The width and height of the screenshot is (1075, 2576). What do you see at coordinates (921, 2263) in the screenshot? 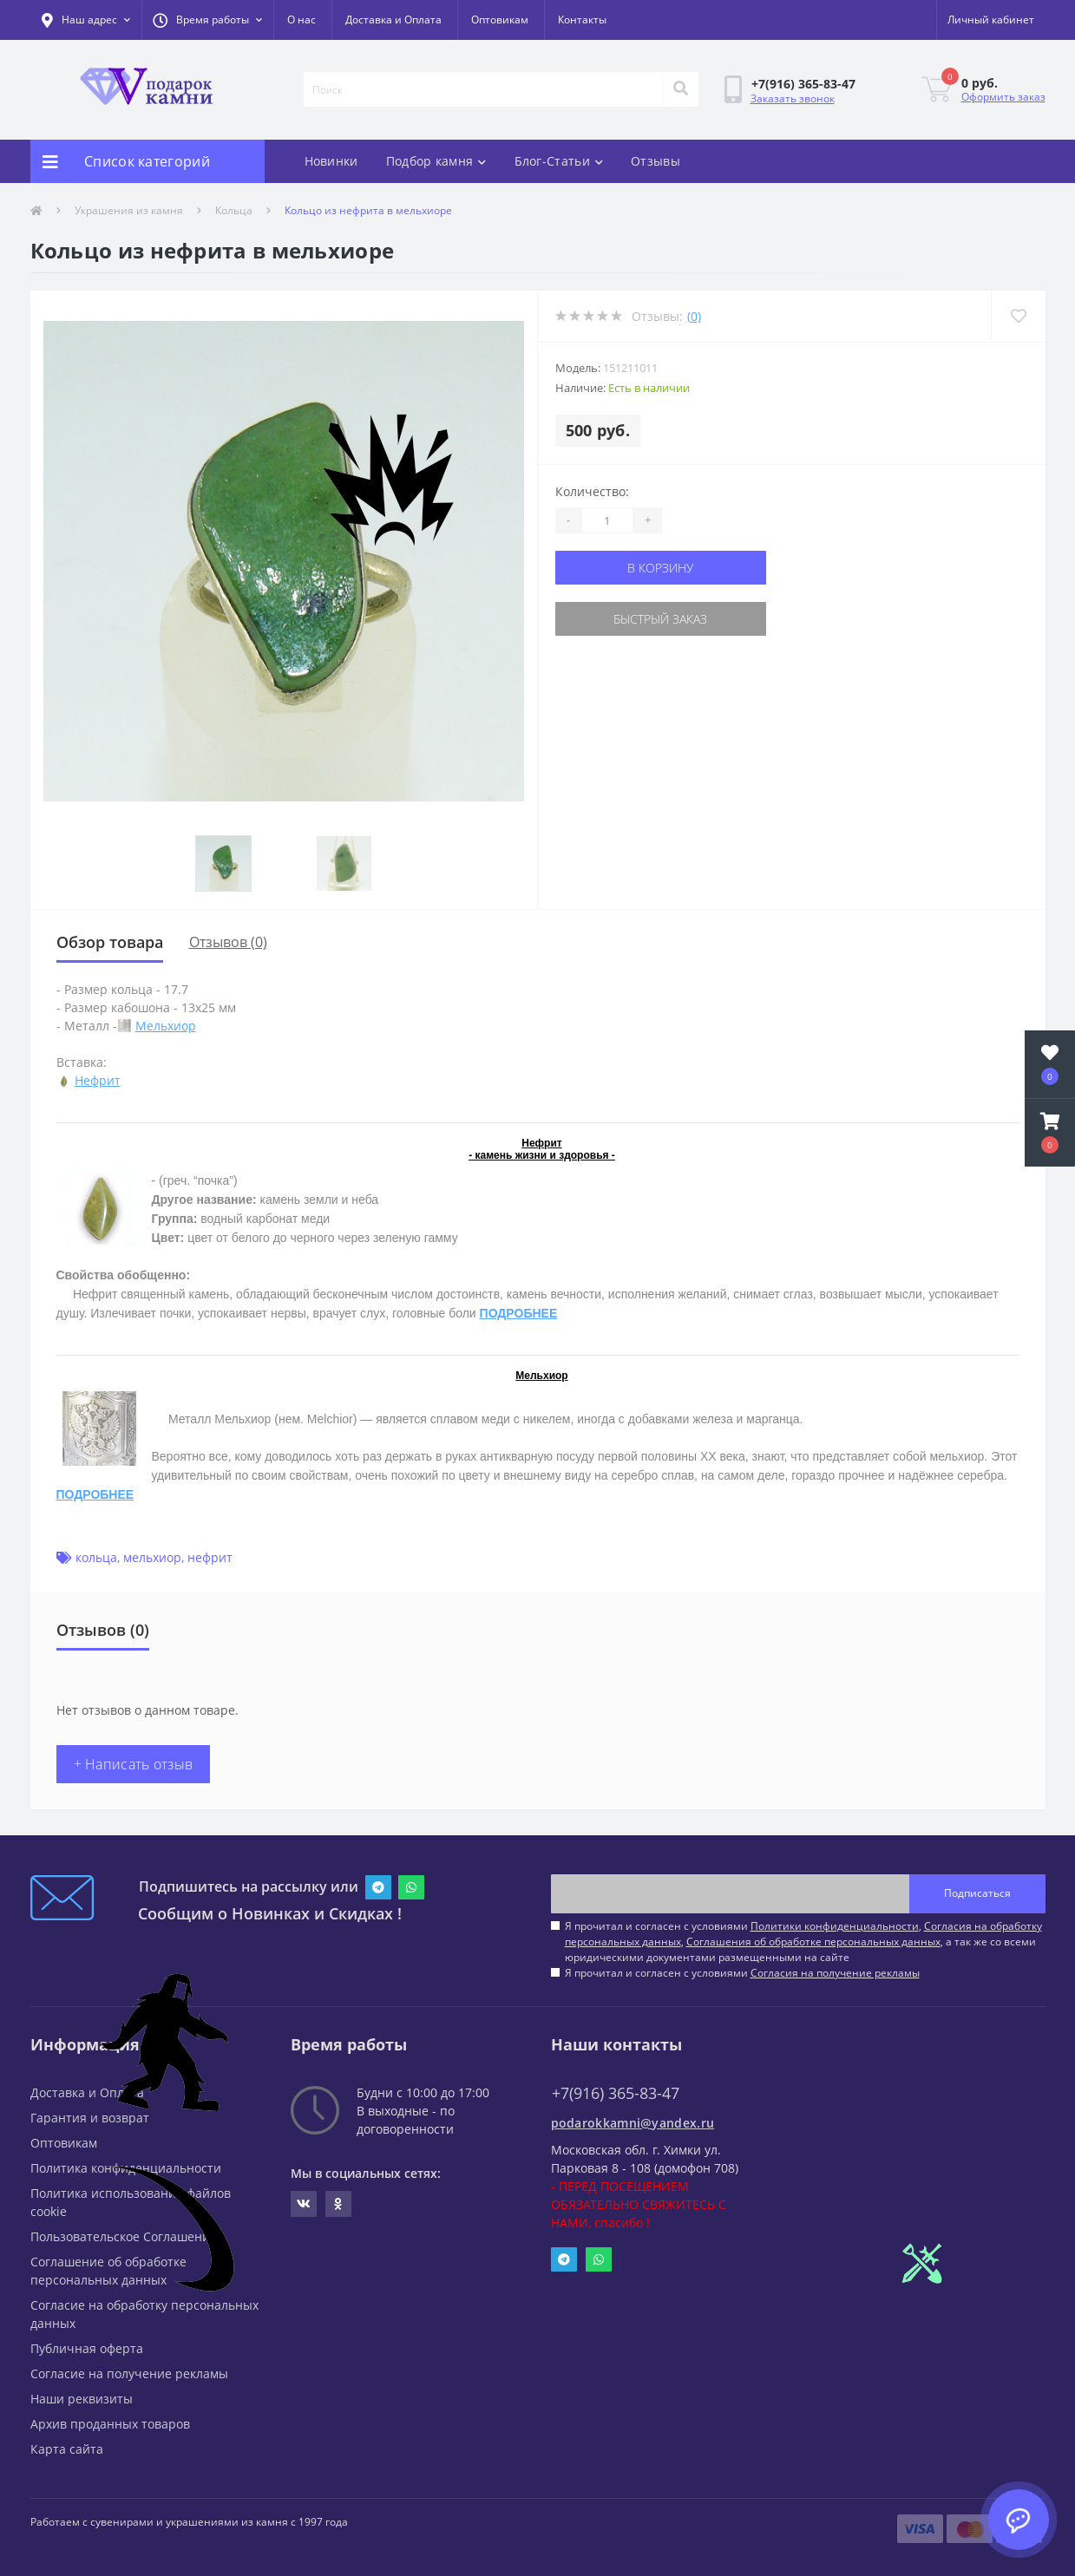
I see `access combat or adventure tools` at bounding box center [921, 2263].